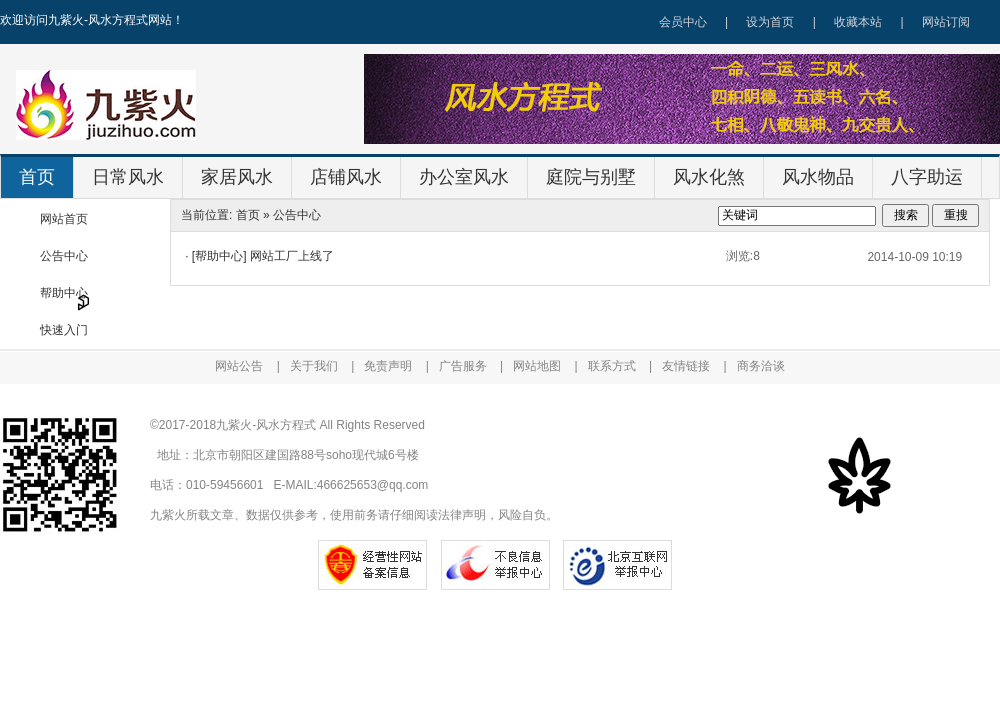  Describe the element at coordinates (83, 302) in the screenshot. I see `open Printables 3D printing community` at that location.